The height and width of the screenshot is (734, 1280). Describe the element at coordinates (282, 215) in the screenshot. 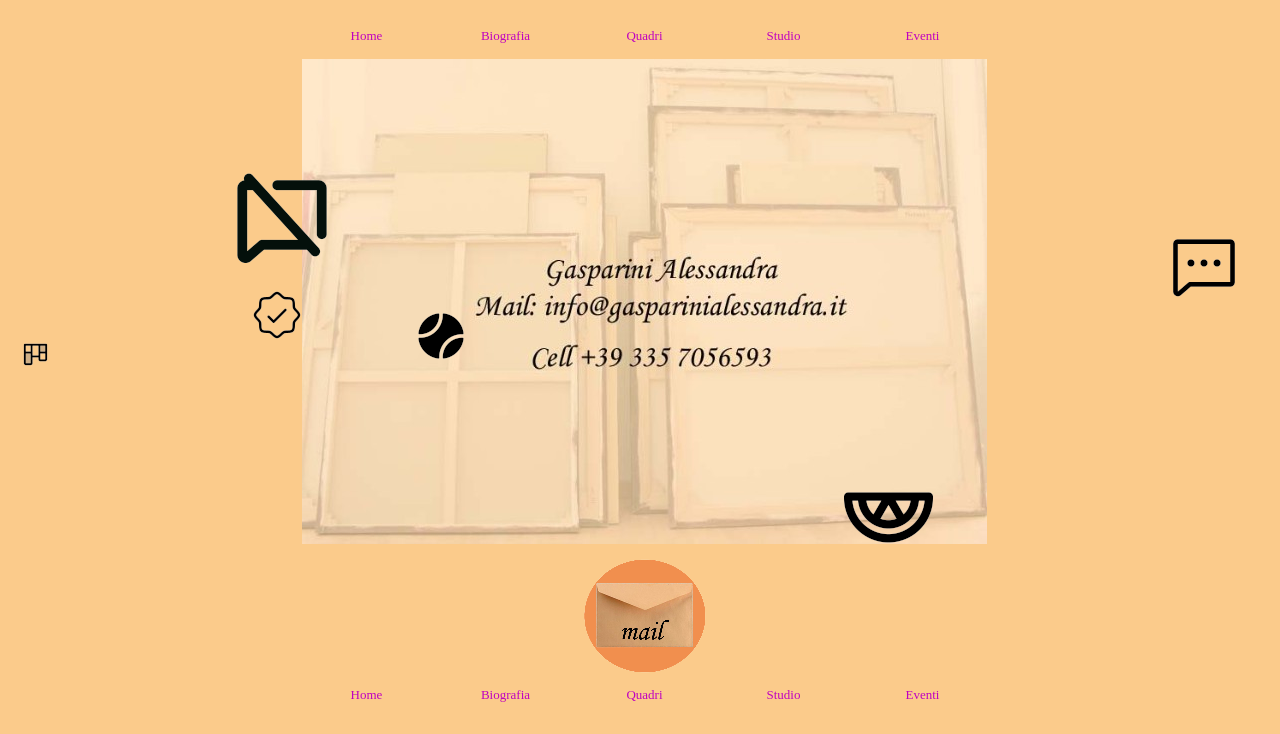

I see `mute or disable chat notifications` at that location.